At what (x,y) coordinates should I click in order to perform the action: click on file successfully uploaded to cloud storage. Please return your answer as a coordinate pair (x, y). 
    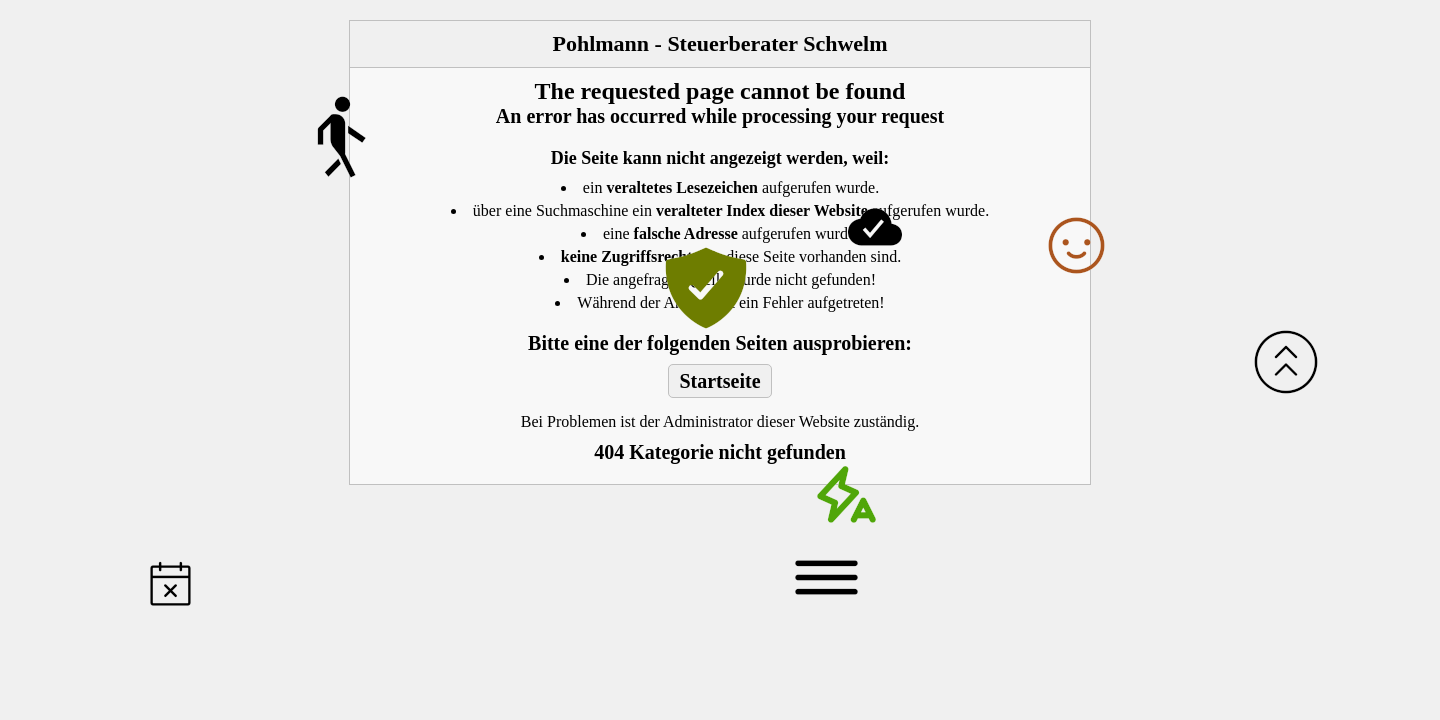
    Looking at the image, I should click on (875, 227).